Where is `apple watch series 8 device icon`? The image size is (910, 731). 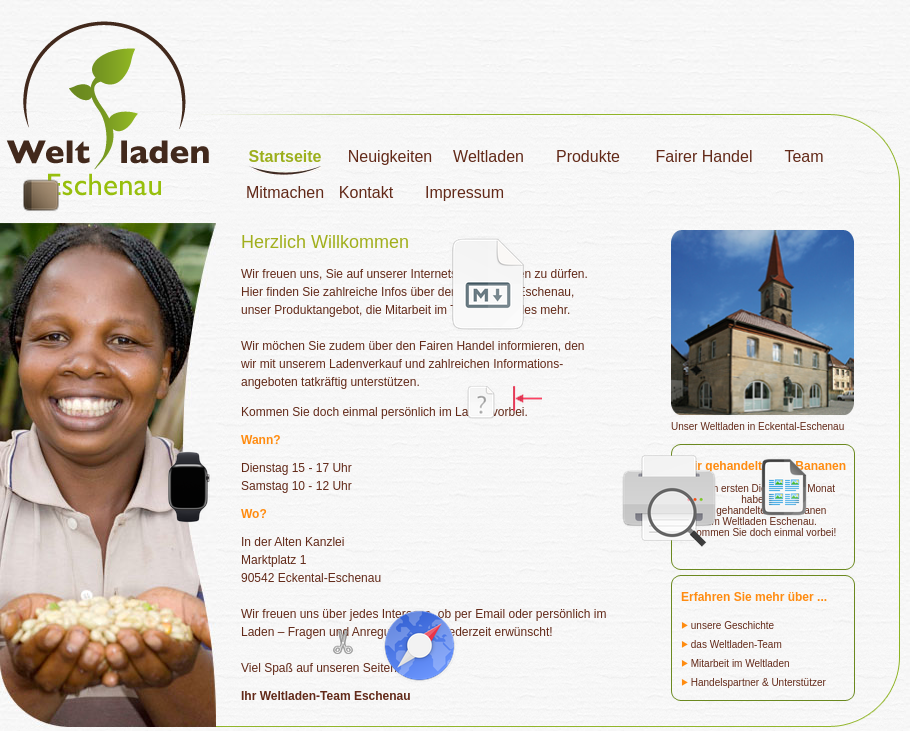
apple watch series 8 device icon is located at coordinates (188, 487).